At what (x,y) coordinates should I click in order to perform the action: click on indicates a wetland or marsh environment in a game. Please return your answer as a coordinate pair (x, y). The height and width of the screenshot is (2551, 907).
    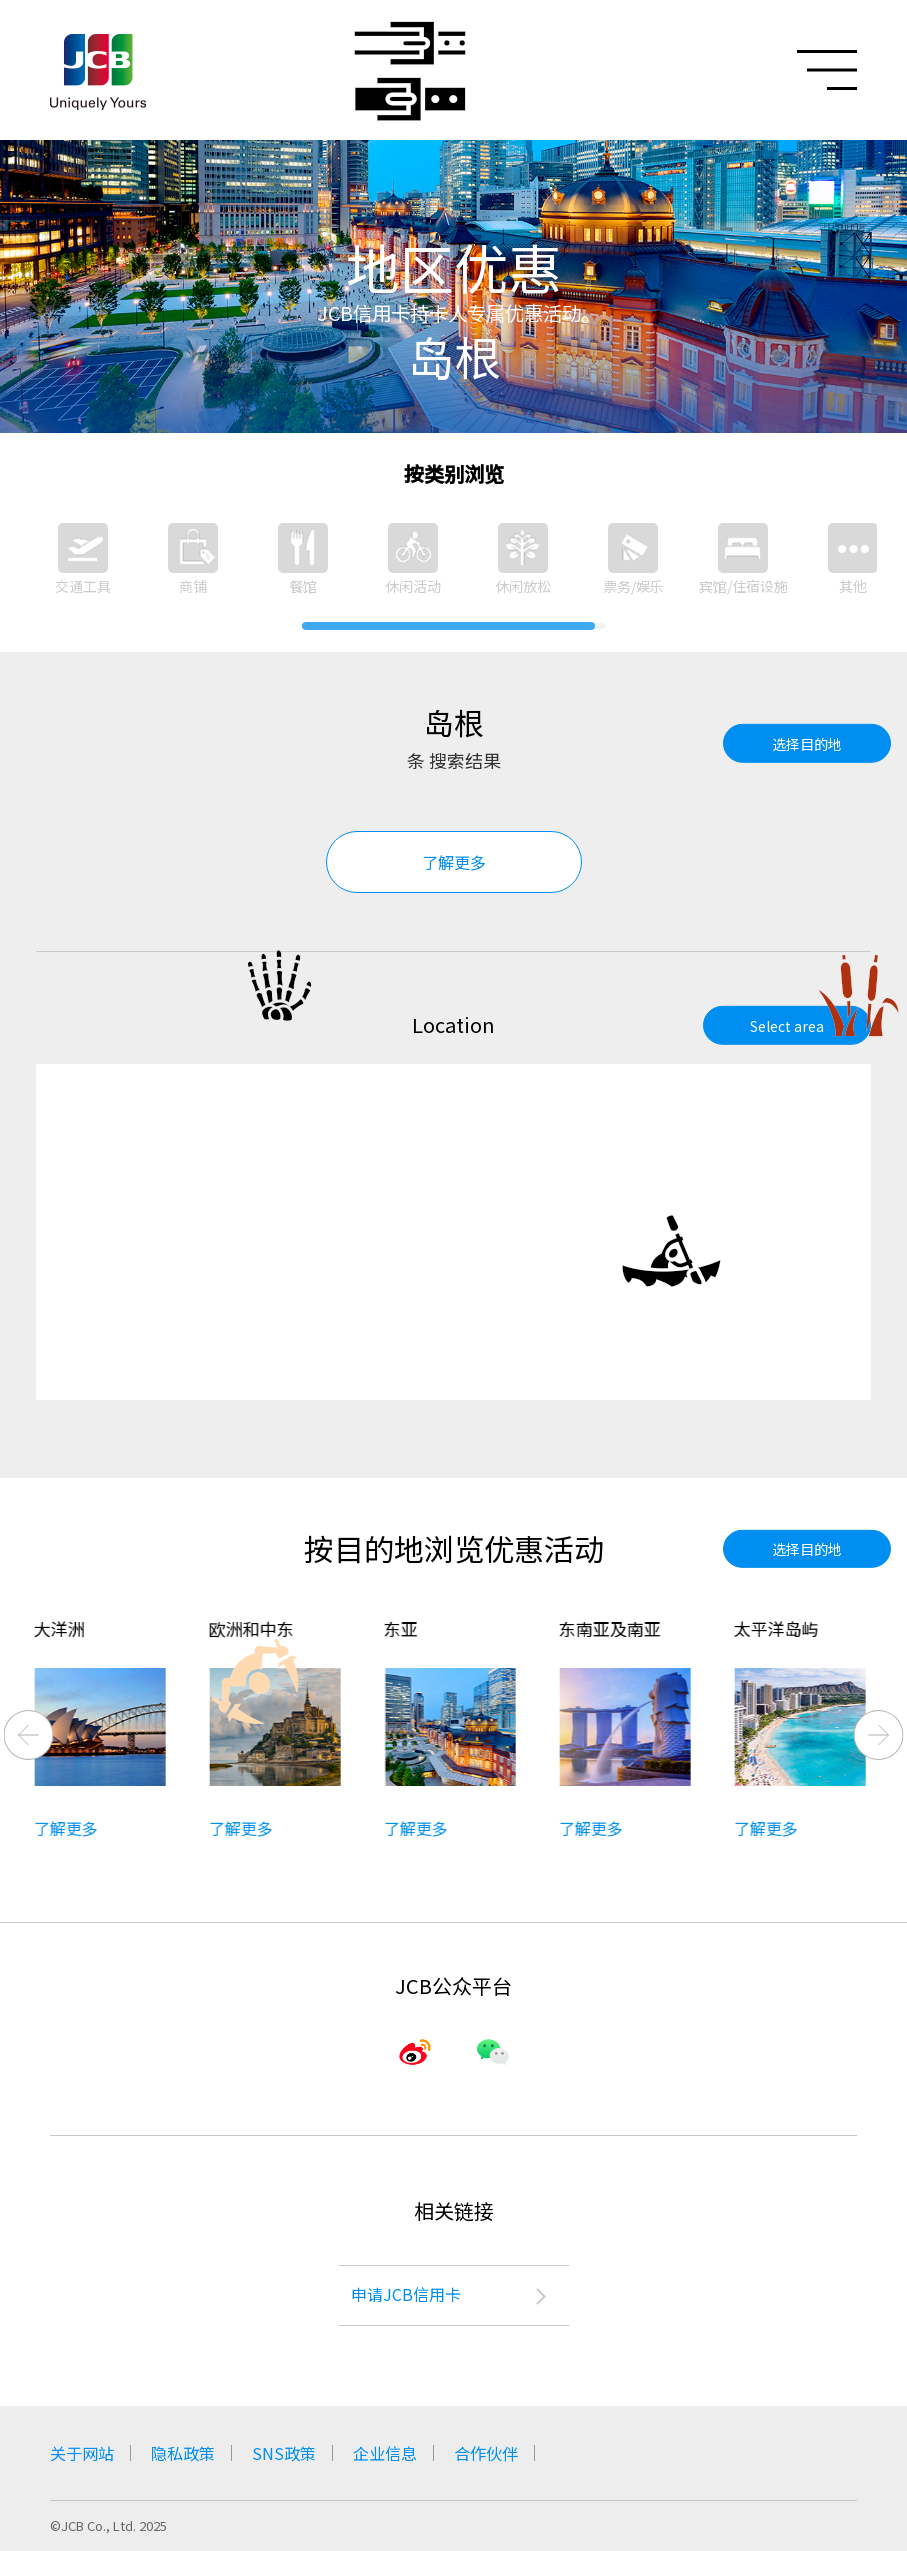
    Looking at the image, I should click on (858, 995).